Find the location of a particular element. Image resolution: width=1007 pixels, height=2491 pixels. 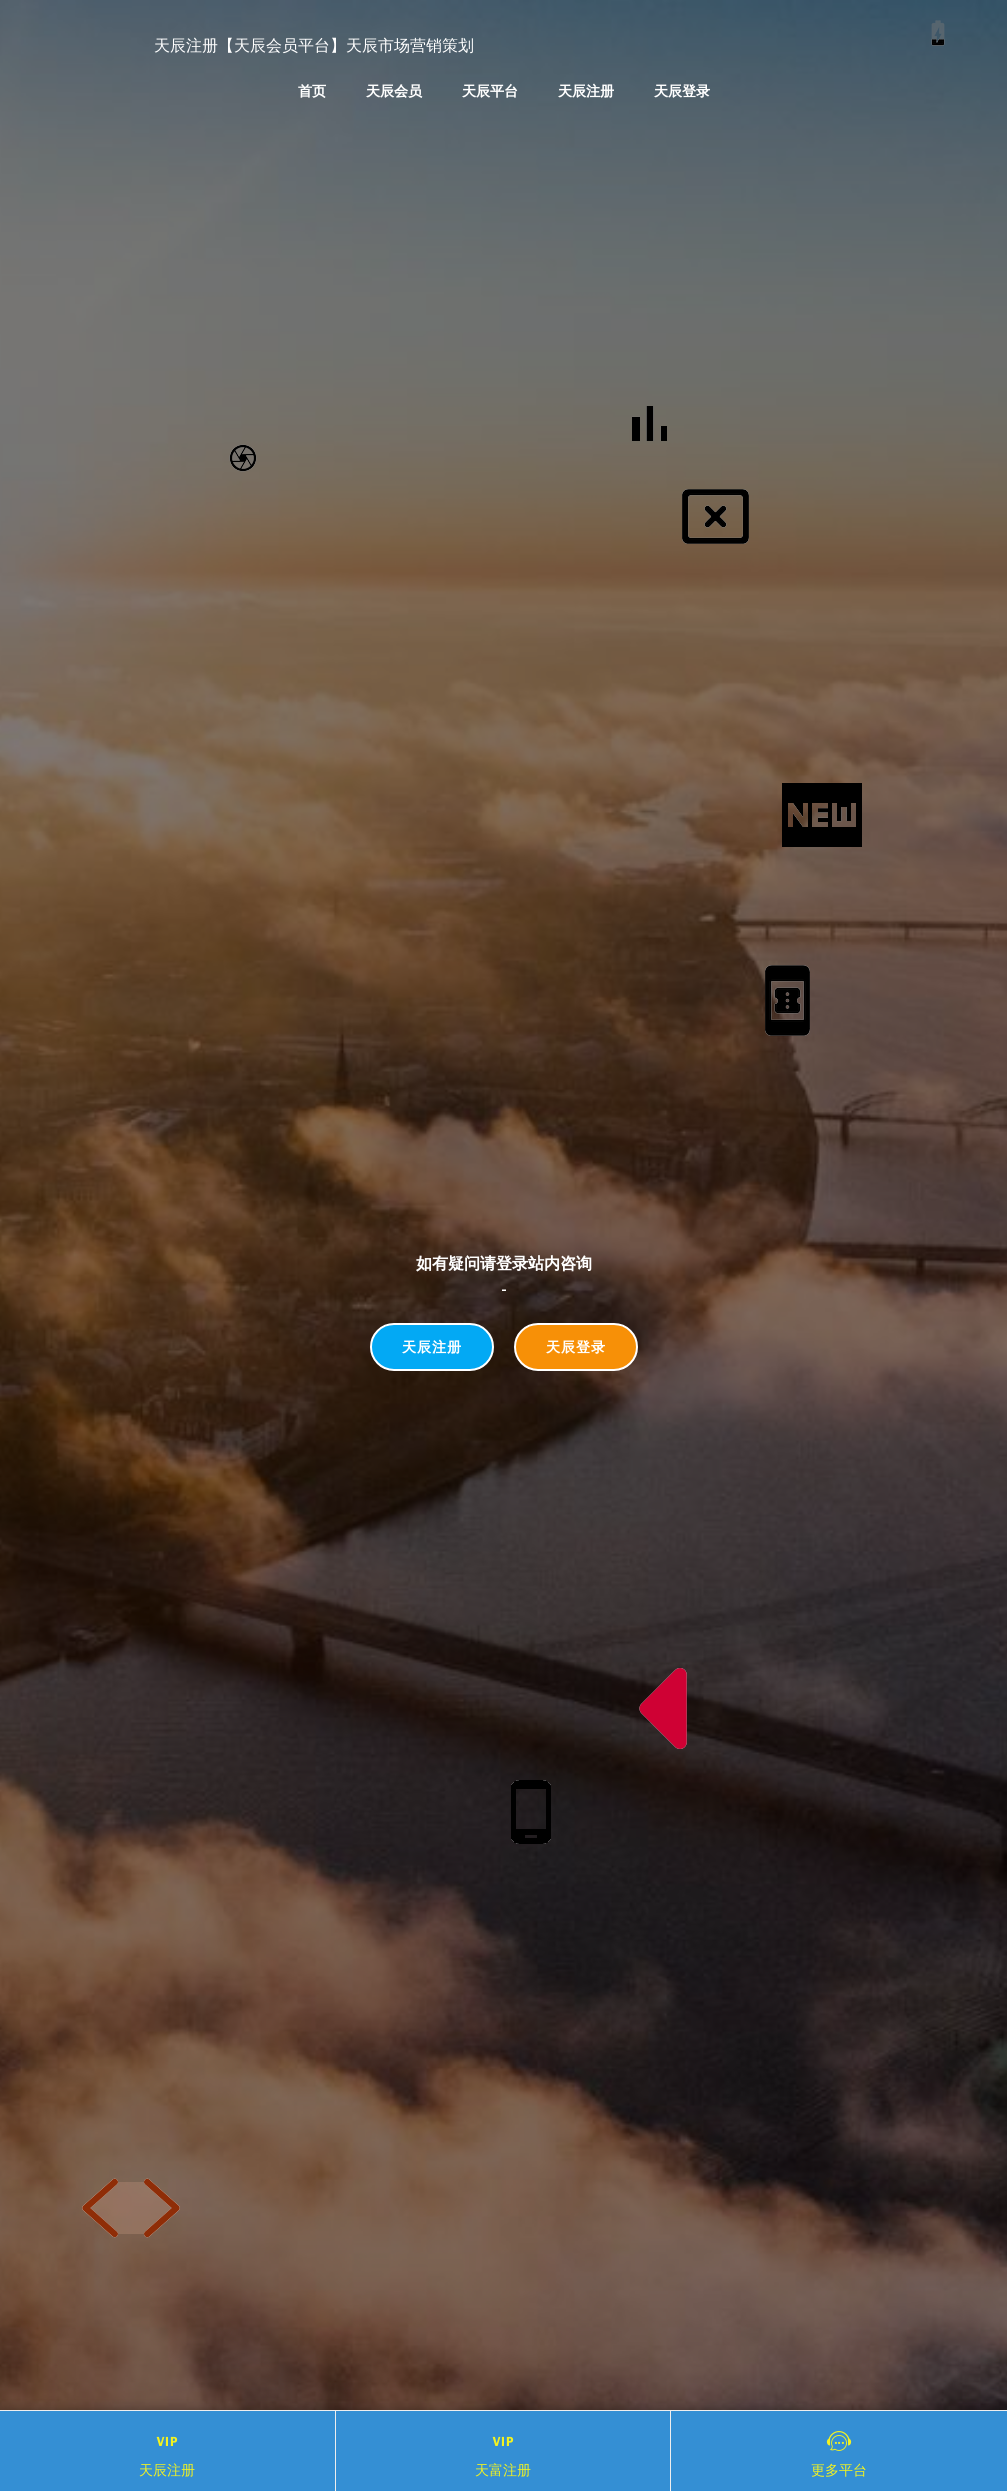

indicates battery is charging at 20% capacity is located at coordinates (938, 33).